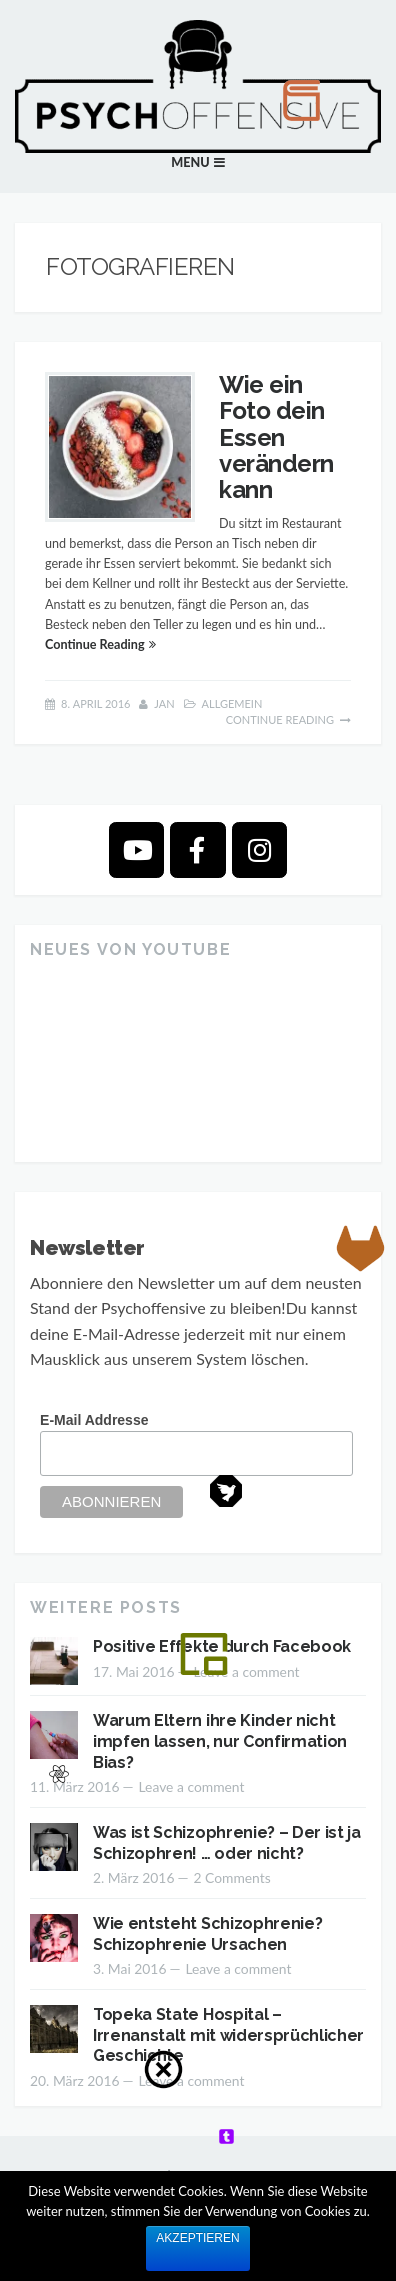  Describe the element at coordinates (59, 1774) in the screenshot. I see `react query library logo` at that location.